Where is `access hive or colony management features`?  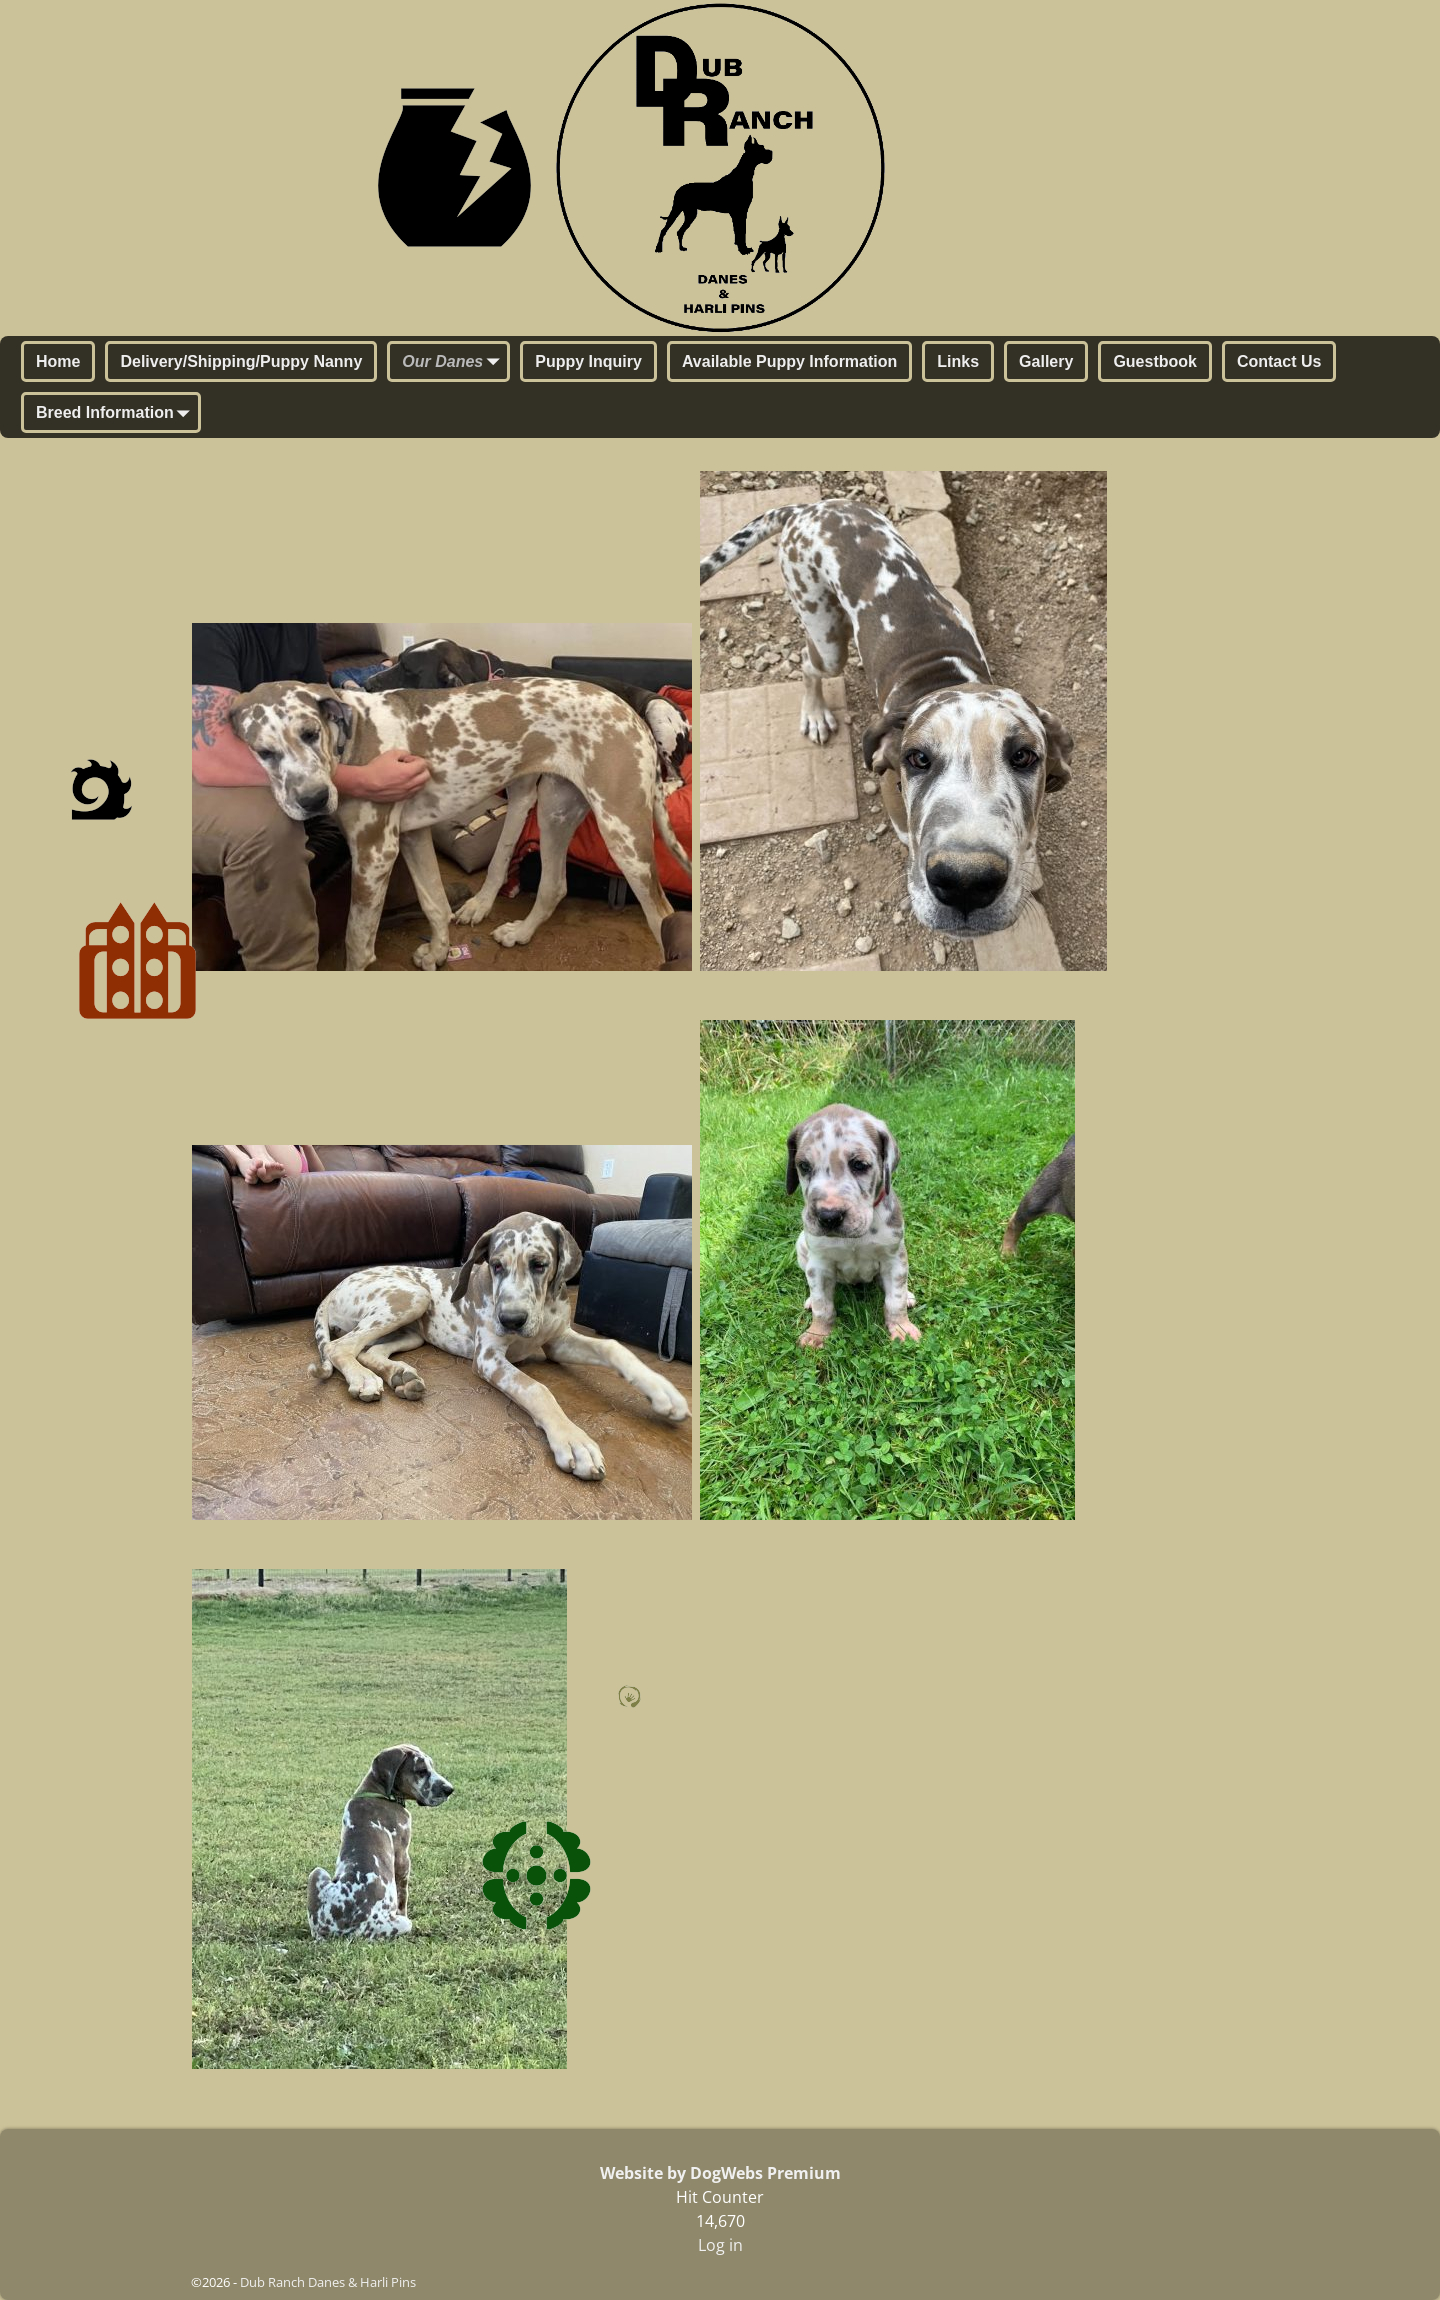 access hive or colony management features is located at coordinates (536, 1875).